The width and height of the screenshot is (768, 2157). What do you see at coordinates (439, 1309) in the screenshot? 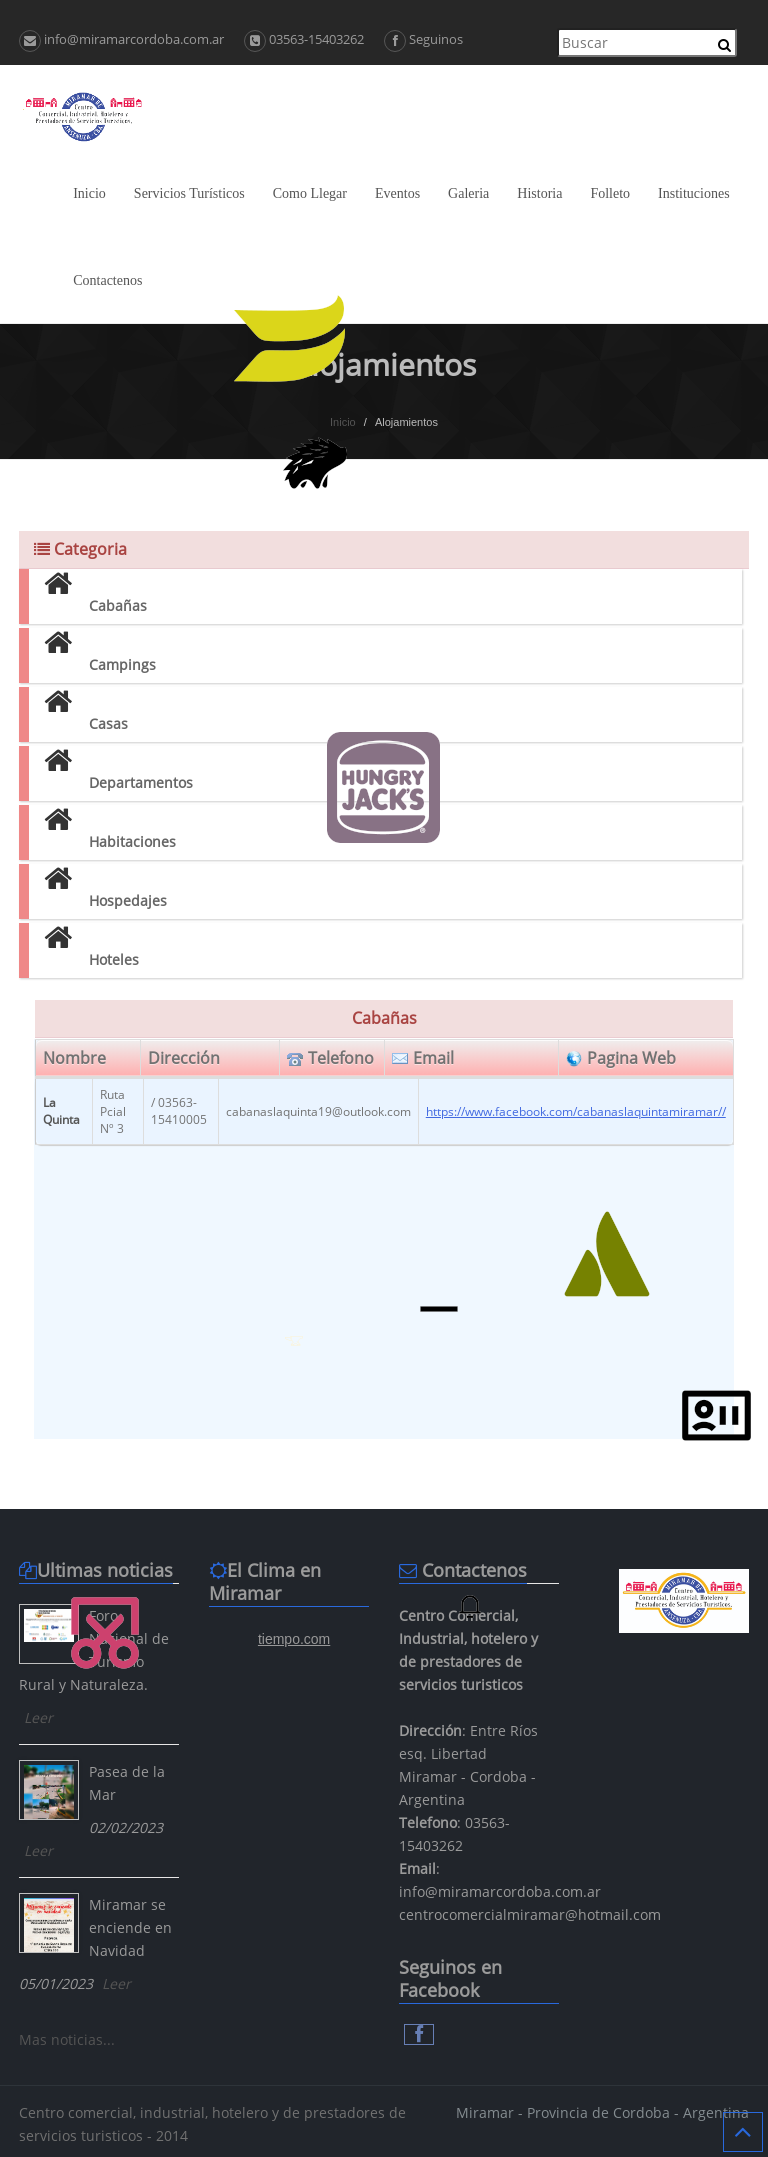
I see `remove or subtract an item` at bounding box center [439, 1309].